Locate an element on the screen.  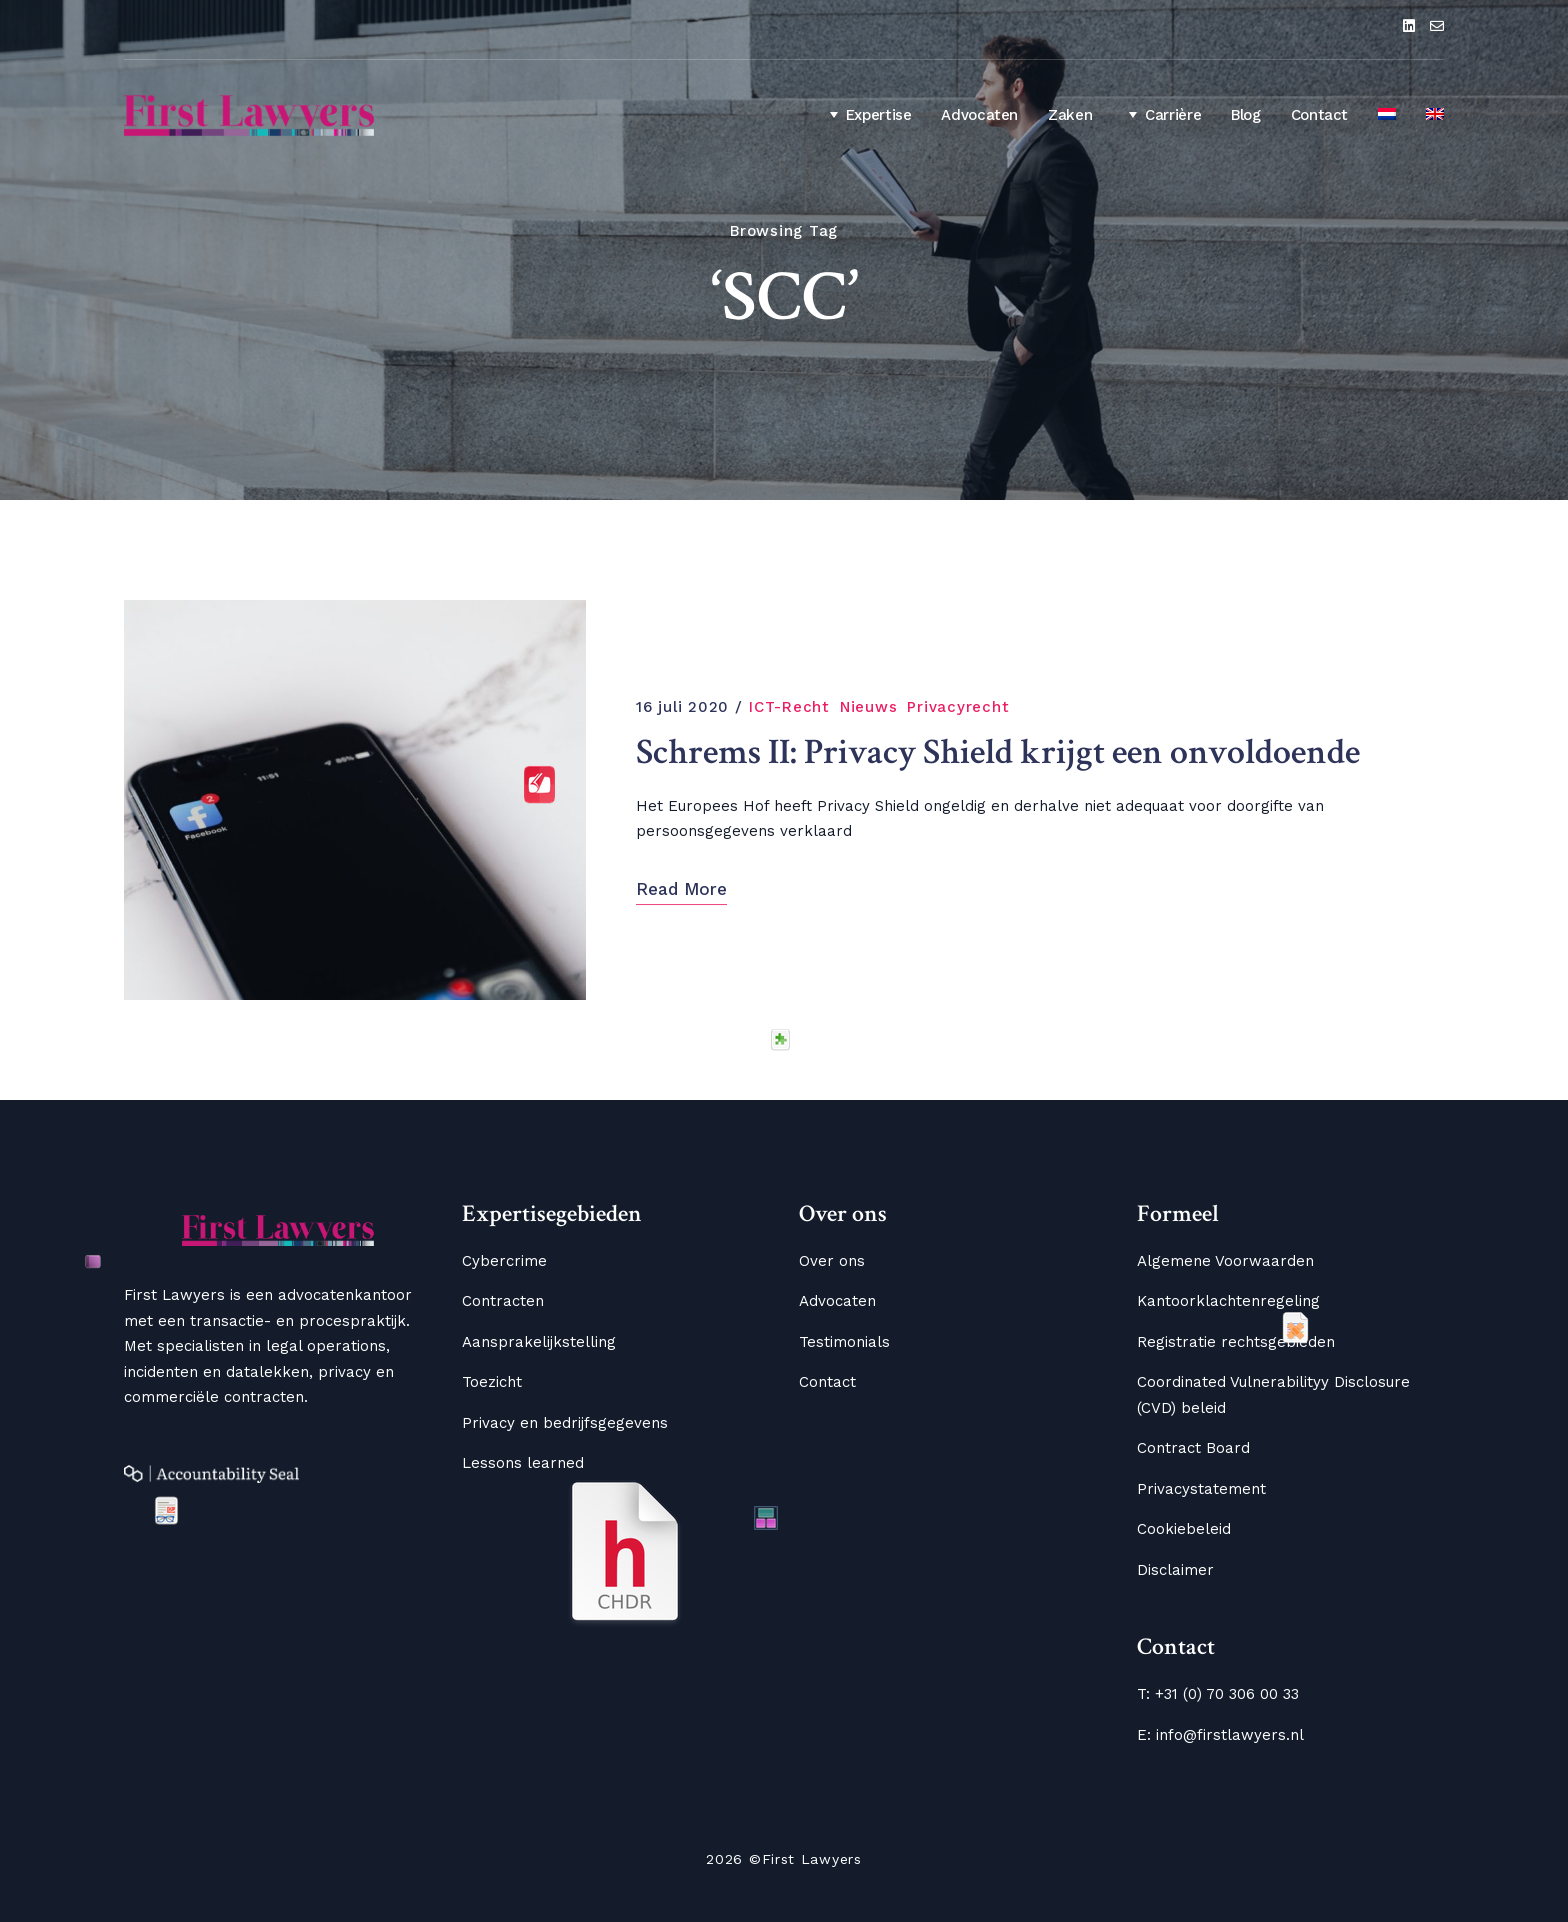
open atril document viewer is located at coordinates (166, 1510).